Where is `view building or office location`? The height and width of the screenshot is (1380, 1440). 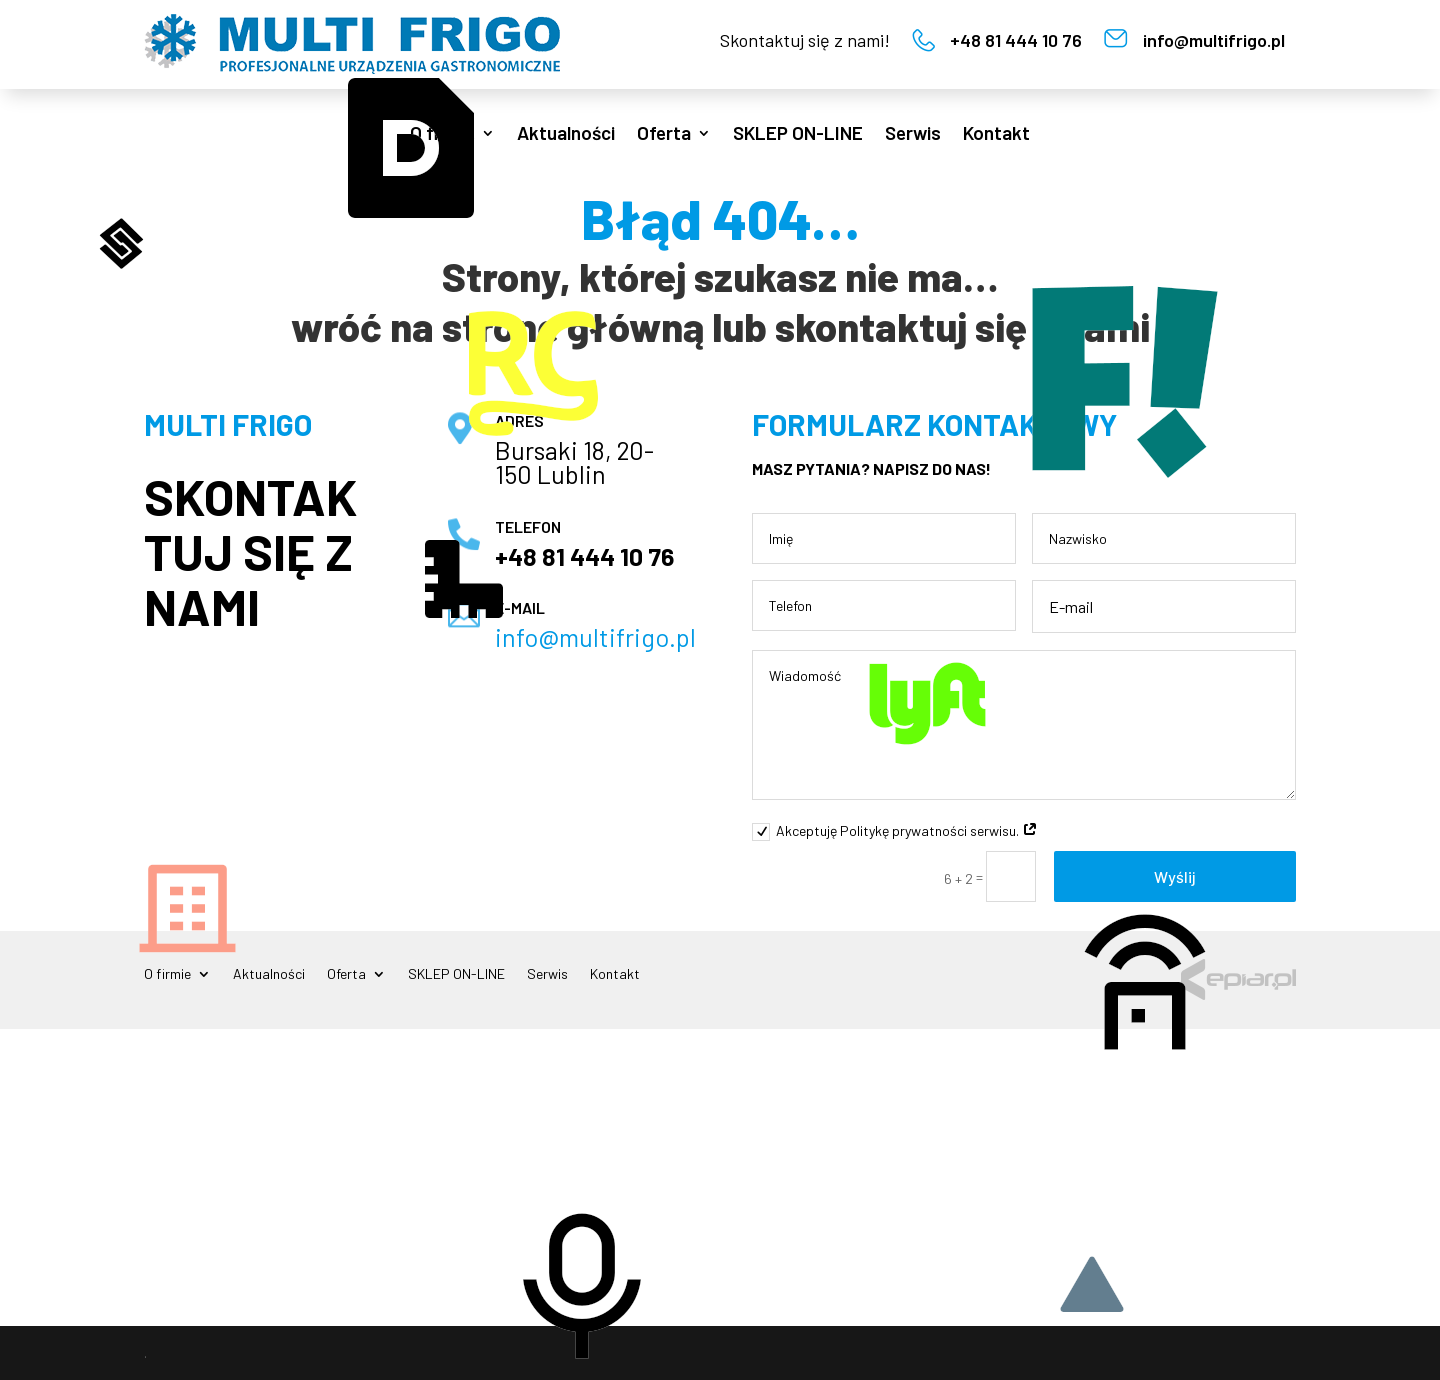
view building or office location is located at coordinates (187, 908).